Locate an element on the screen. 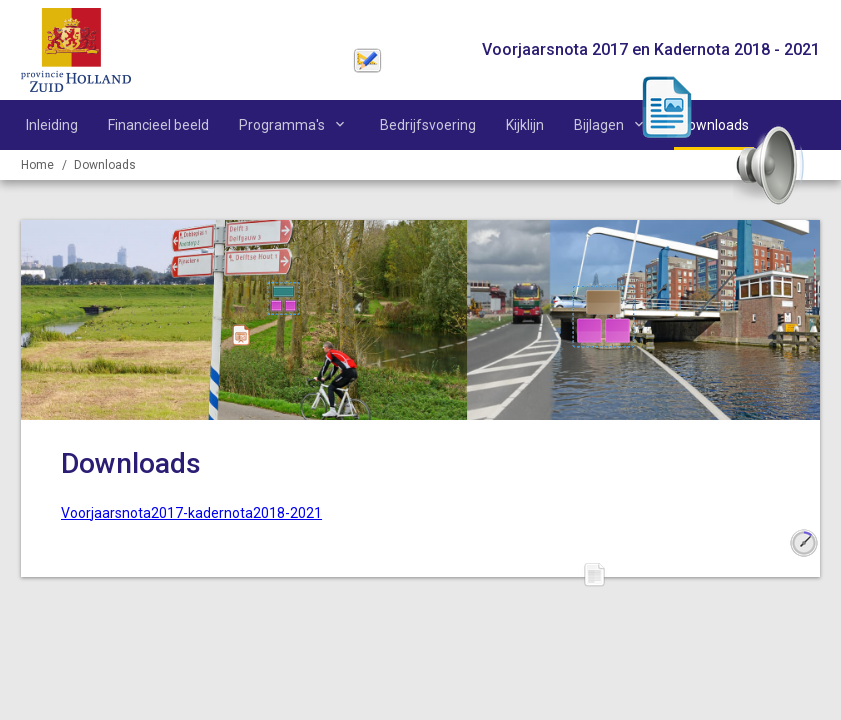 The image size is (841, 720). access utility and accessory applications is located at coordinates (367, 60).